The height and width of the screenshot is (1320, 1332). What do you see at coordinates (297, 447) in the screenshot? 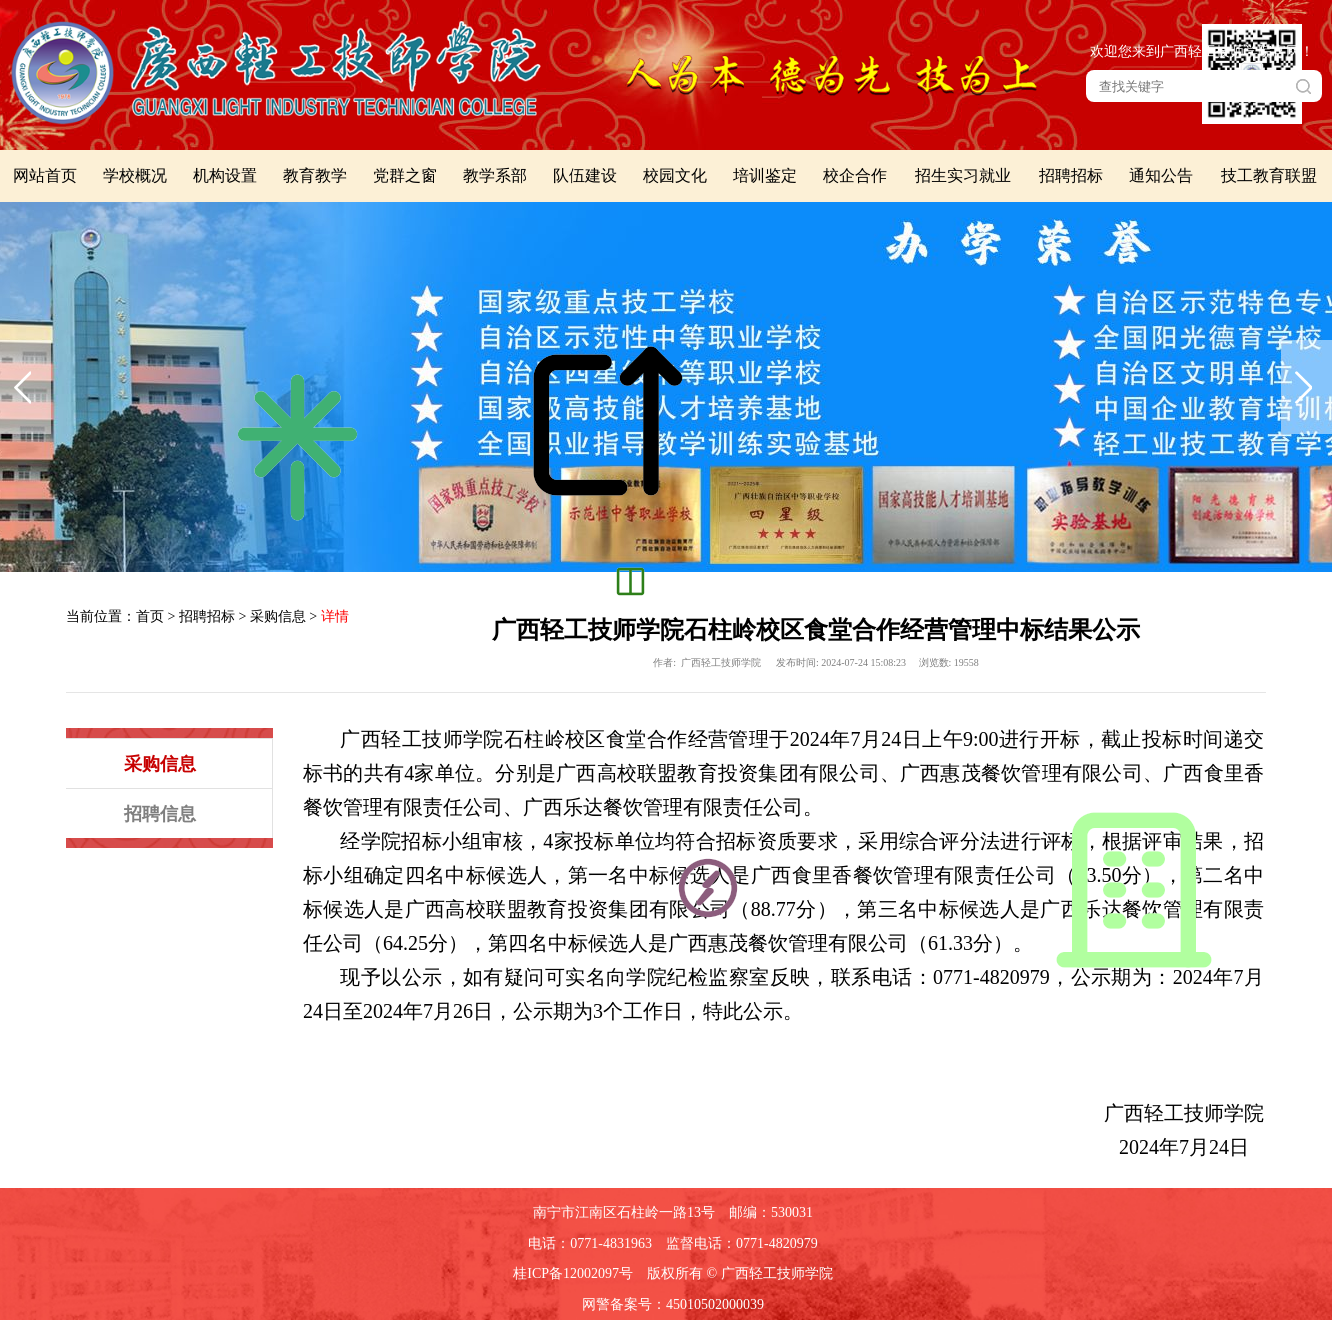
I see `link to linktree profile` at bounding box center [297, 447].